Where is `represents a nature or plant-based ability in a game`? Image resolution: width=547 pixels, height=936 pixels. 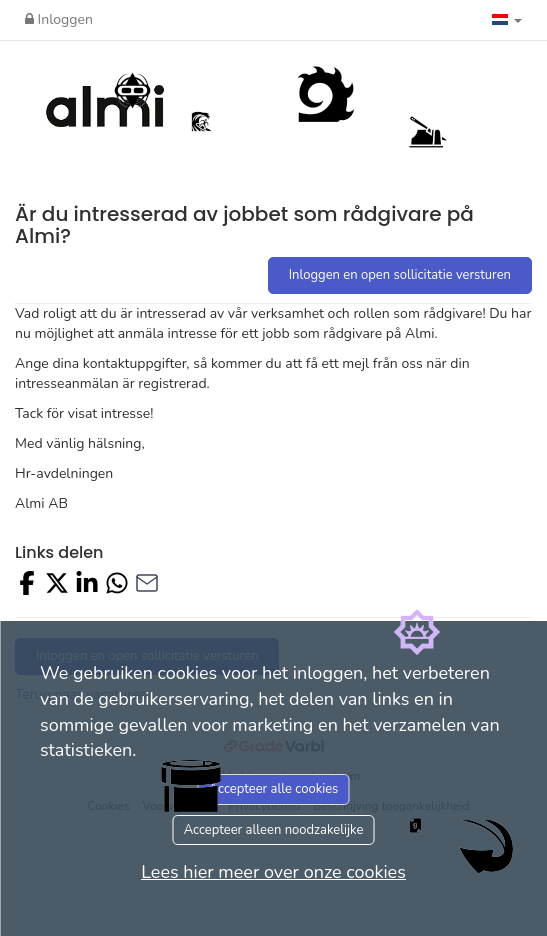
represents a nature or plant-based ability in a game is located at coordinates (326, 94).